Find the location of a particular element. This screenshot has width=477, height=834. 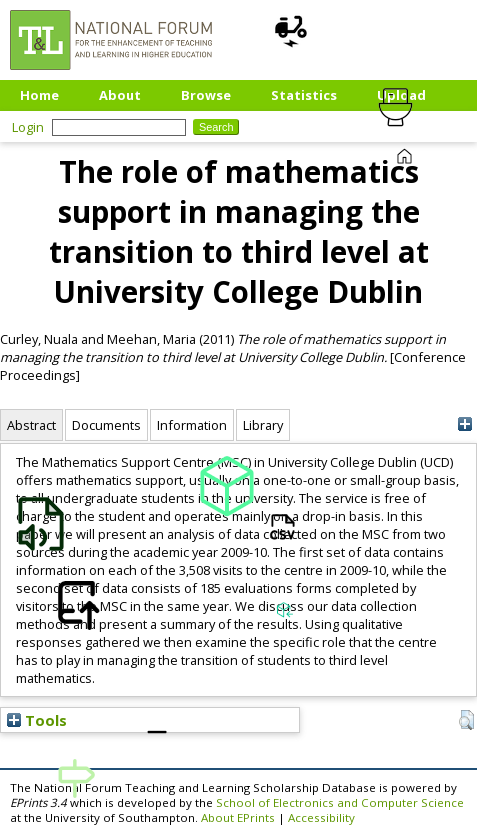

navigate to home screen is located at coordinates (404, 156).